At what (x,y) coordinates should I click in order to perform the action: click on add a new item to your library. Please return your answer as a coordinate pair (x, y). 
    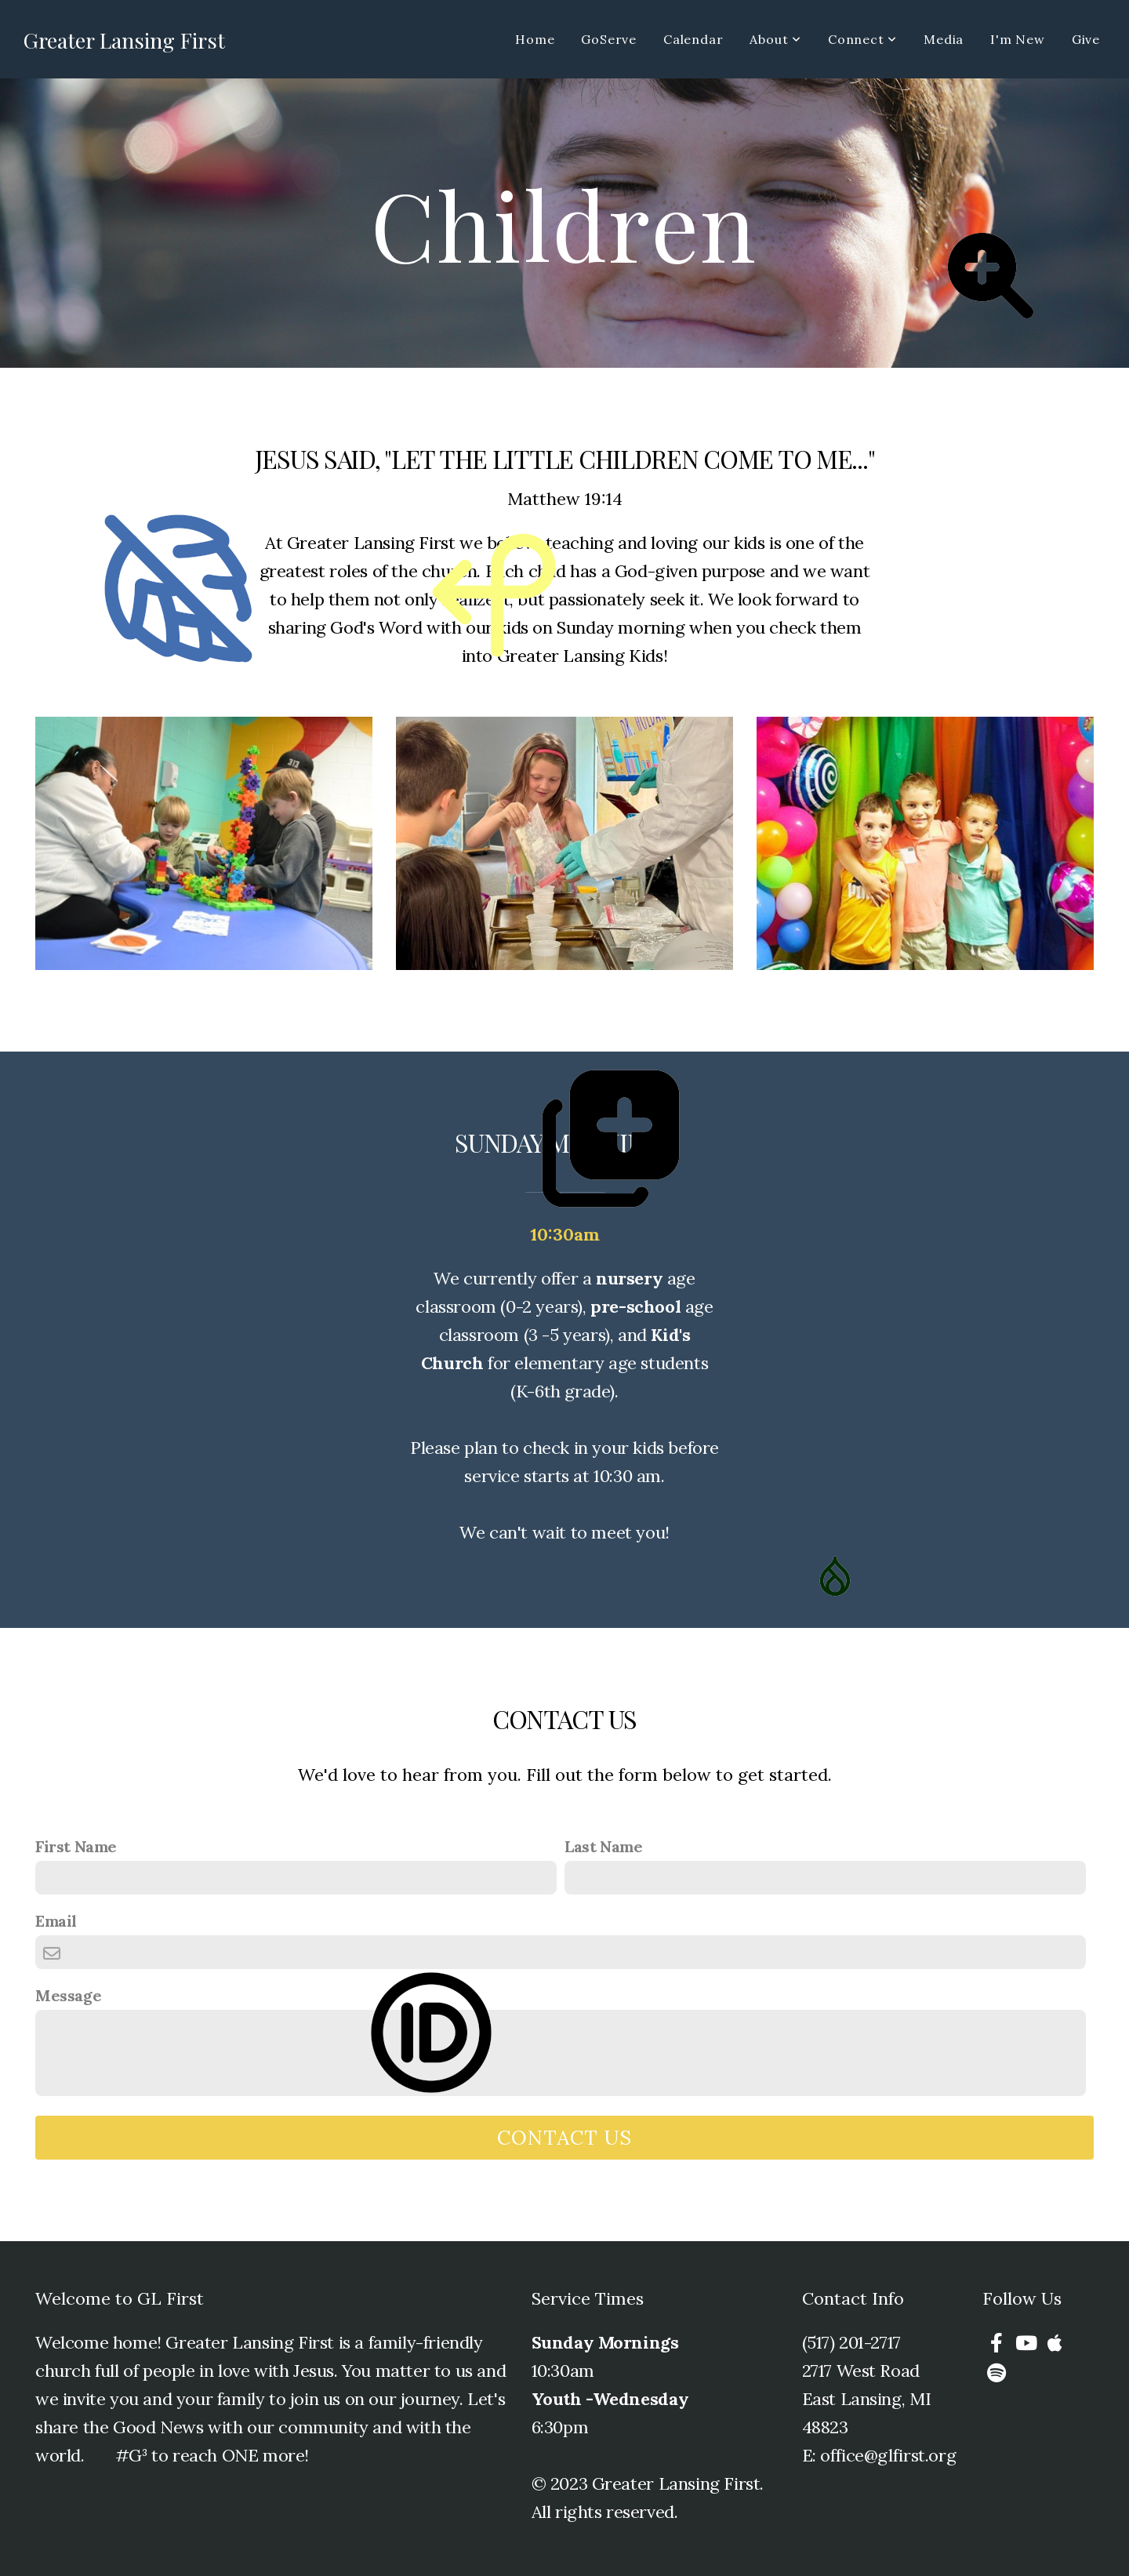
    Looking at the image, I should click on (611, 1139).